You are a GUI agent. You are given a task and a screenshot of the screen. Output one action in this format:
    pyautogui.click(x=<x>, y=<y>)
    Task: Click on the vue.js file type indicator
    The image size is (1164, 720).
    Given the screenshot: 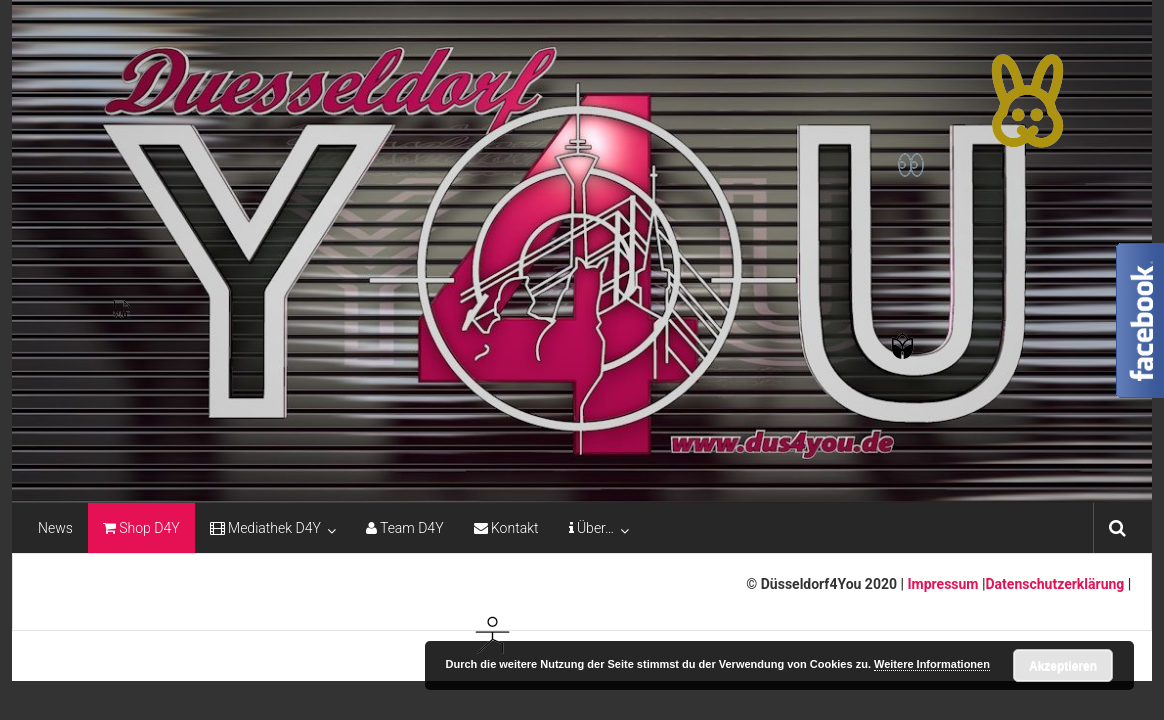 What is the action you would take?
    pyautogui.click(x=122, y=310)
    